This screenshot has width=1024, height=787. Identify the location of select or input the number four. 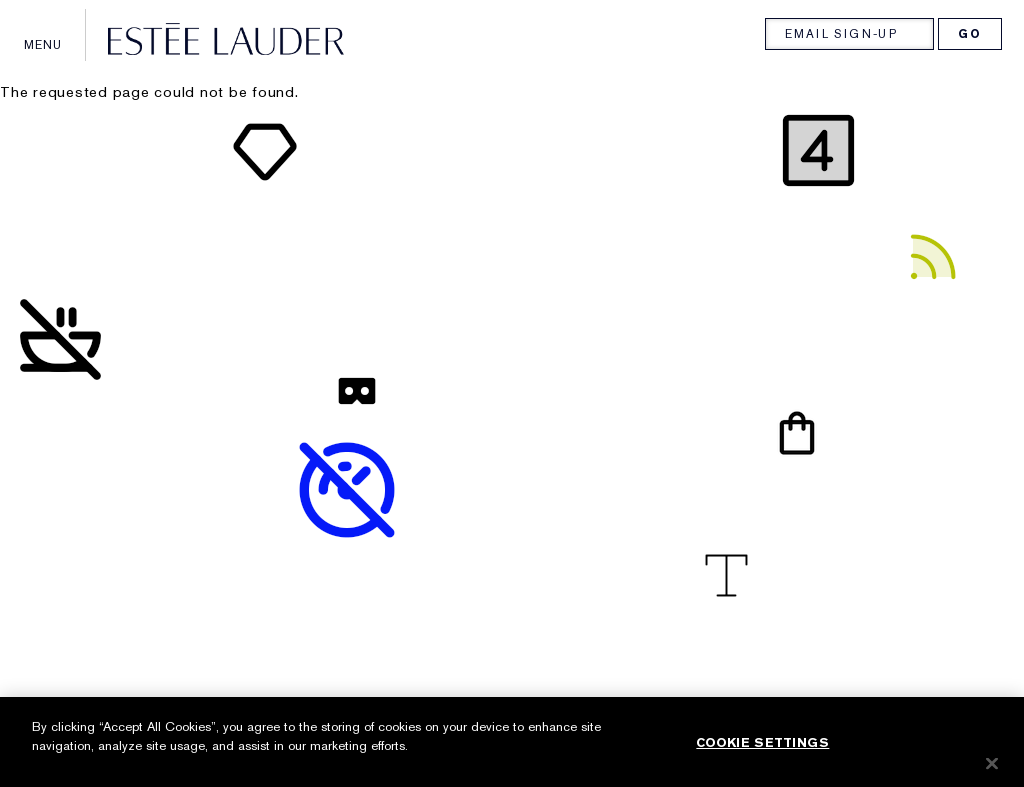
(818, 150).